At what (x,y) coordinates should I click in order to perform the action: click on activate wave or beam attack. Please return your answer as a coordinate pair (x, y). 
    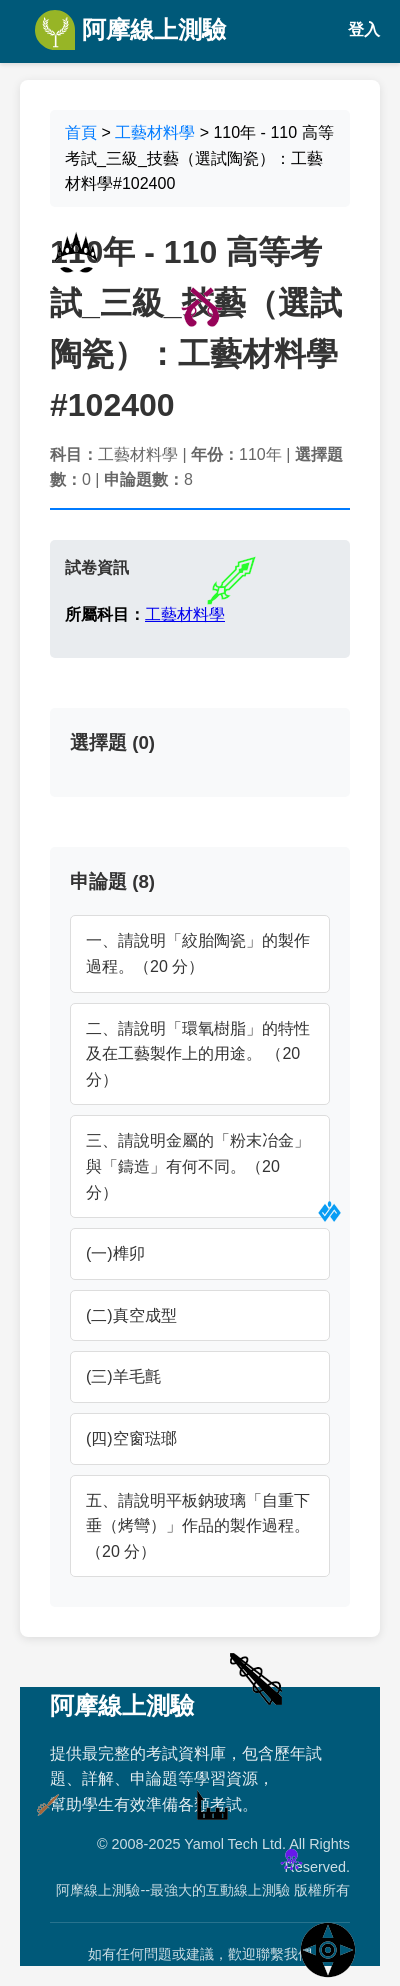
    Looking at the image, I should click on (256, 1679).